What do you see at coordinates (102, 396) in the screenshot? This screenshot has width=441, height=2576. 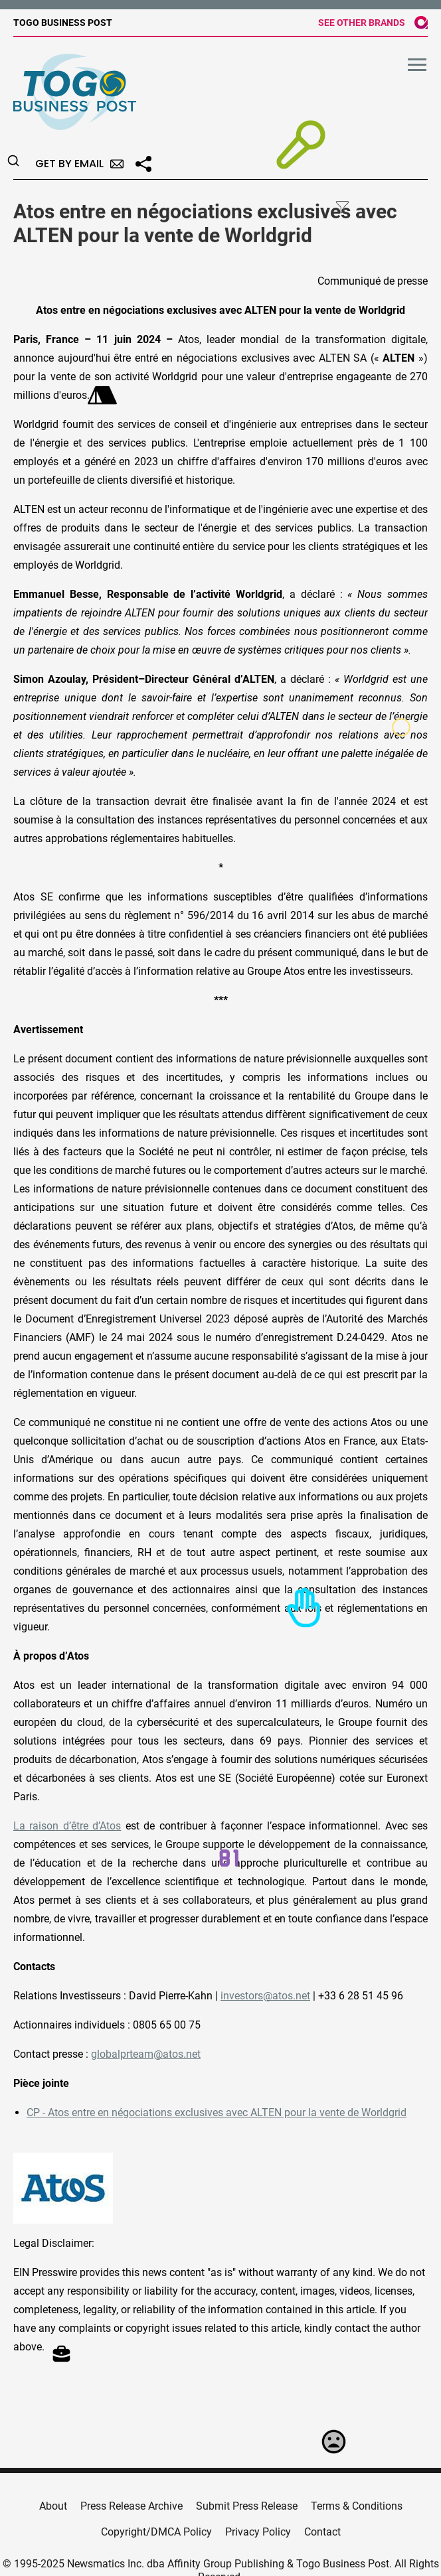 I see `access camping or outdoor activity features` at bounding box center [102, 396].